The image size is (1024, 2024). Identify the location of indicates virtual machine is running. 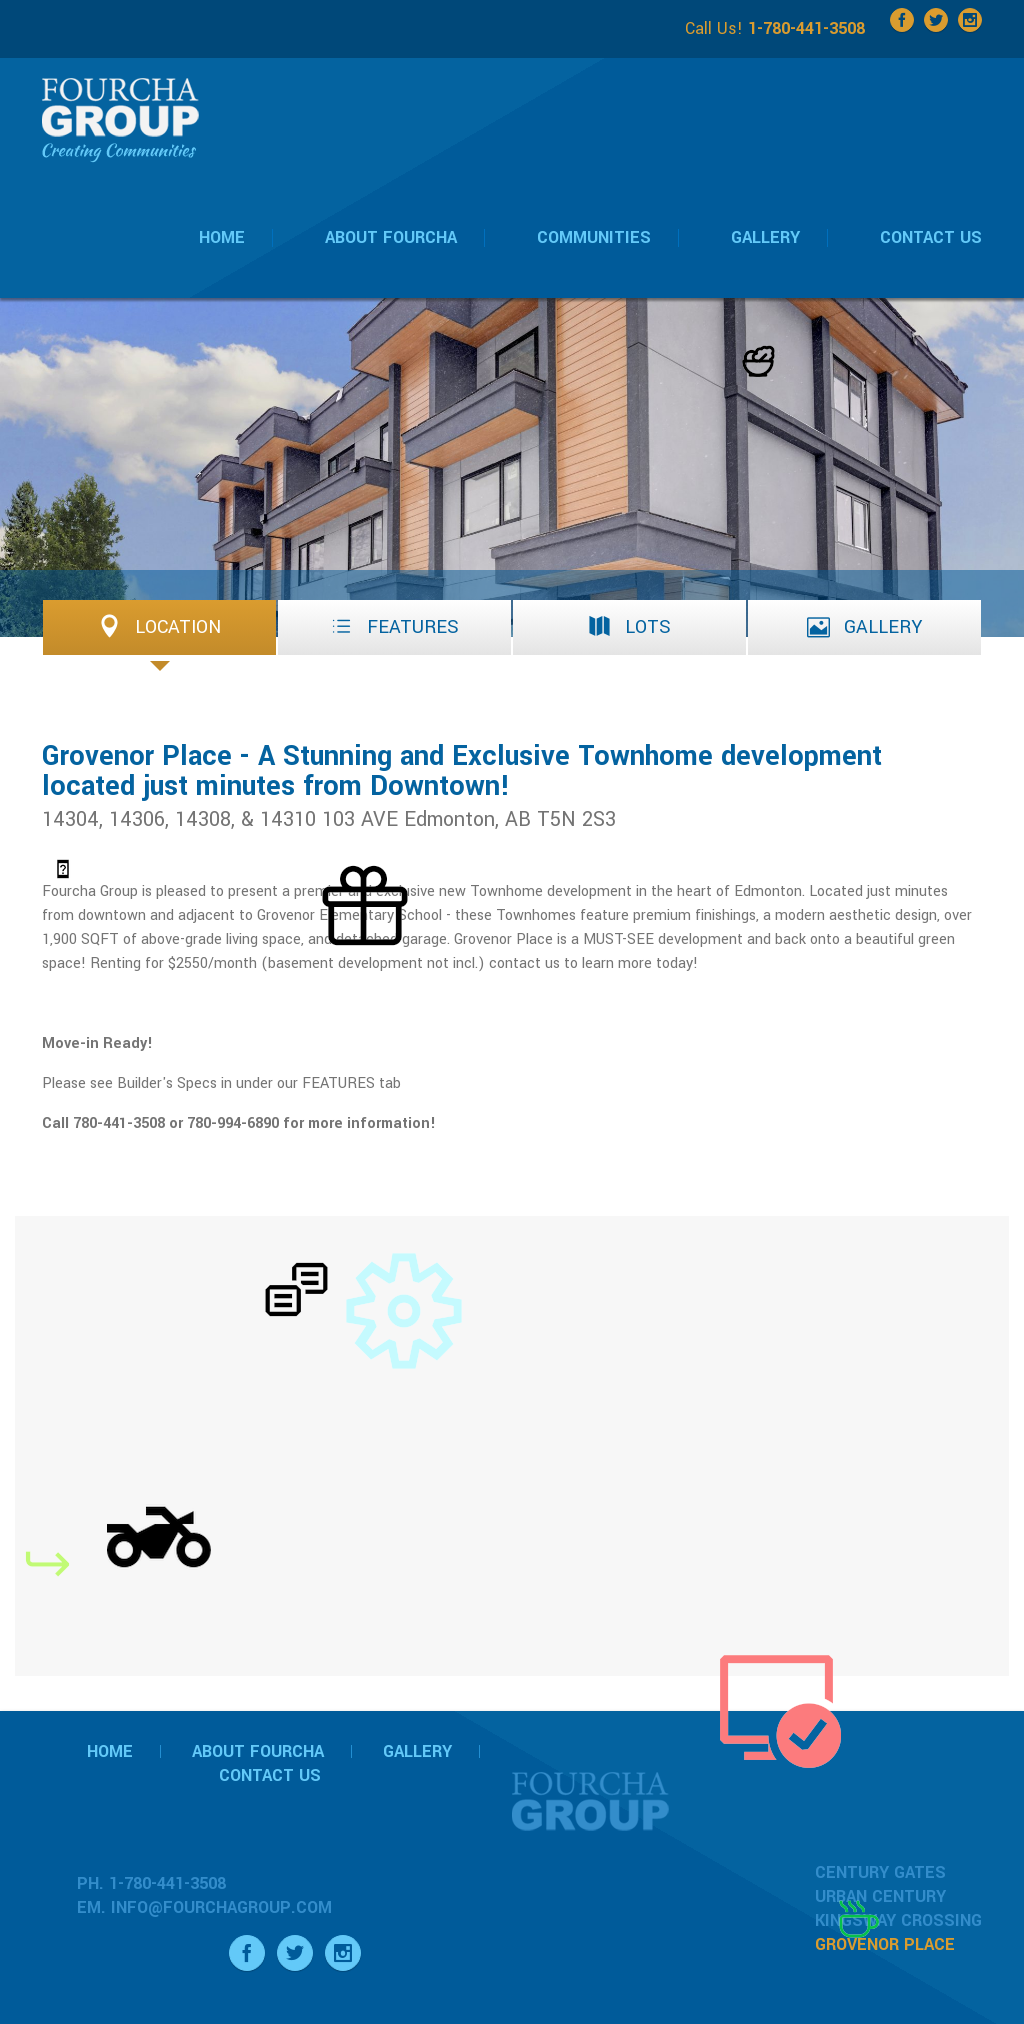
(776, 1703).